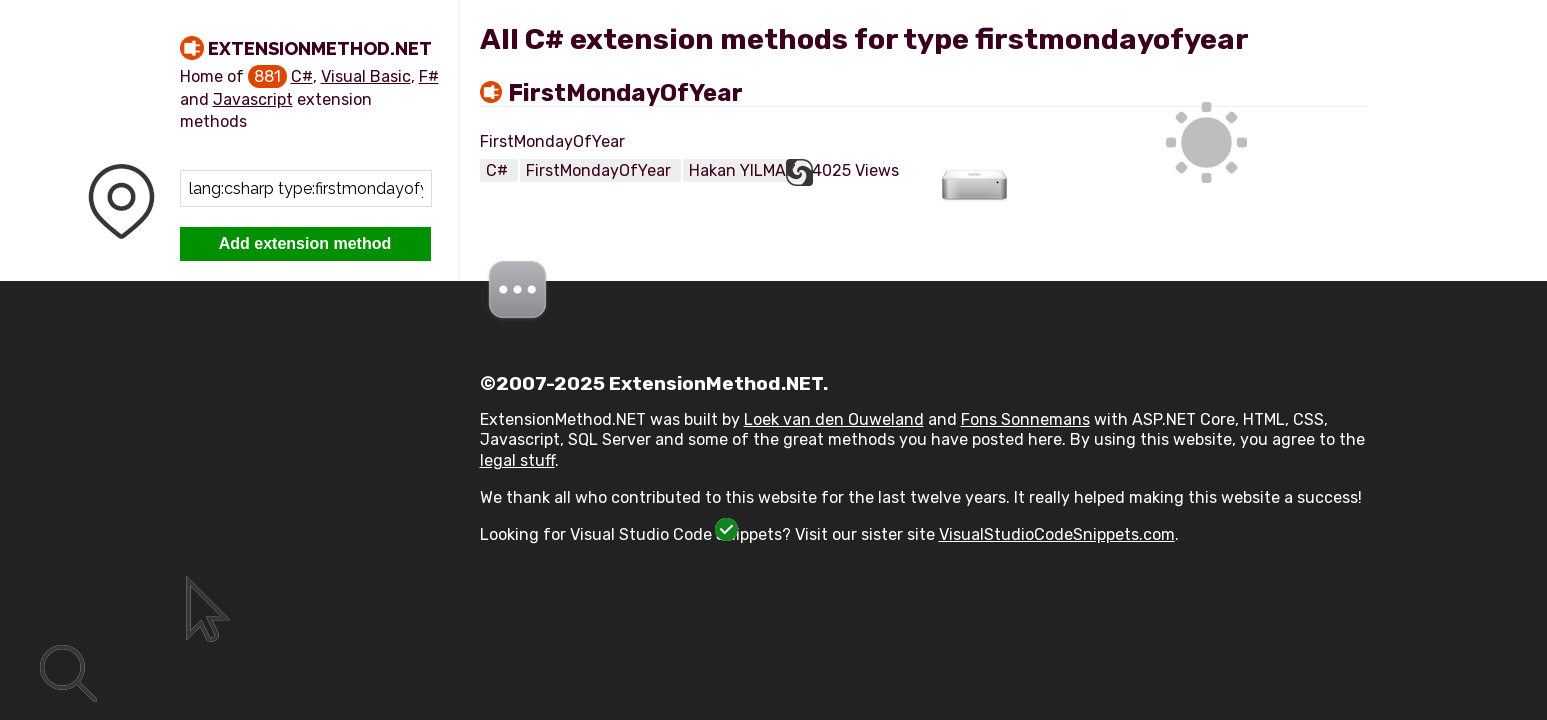 The height and width of the screenshot is (720, 1547). Describe the element at coordinates (974, 179) in the screenshot. I see `mac mini server device` at that location.